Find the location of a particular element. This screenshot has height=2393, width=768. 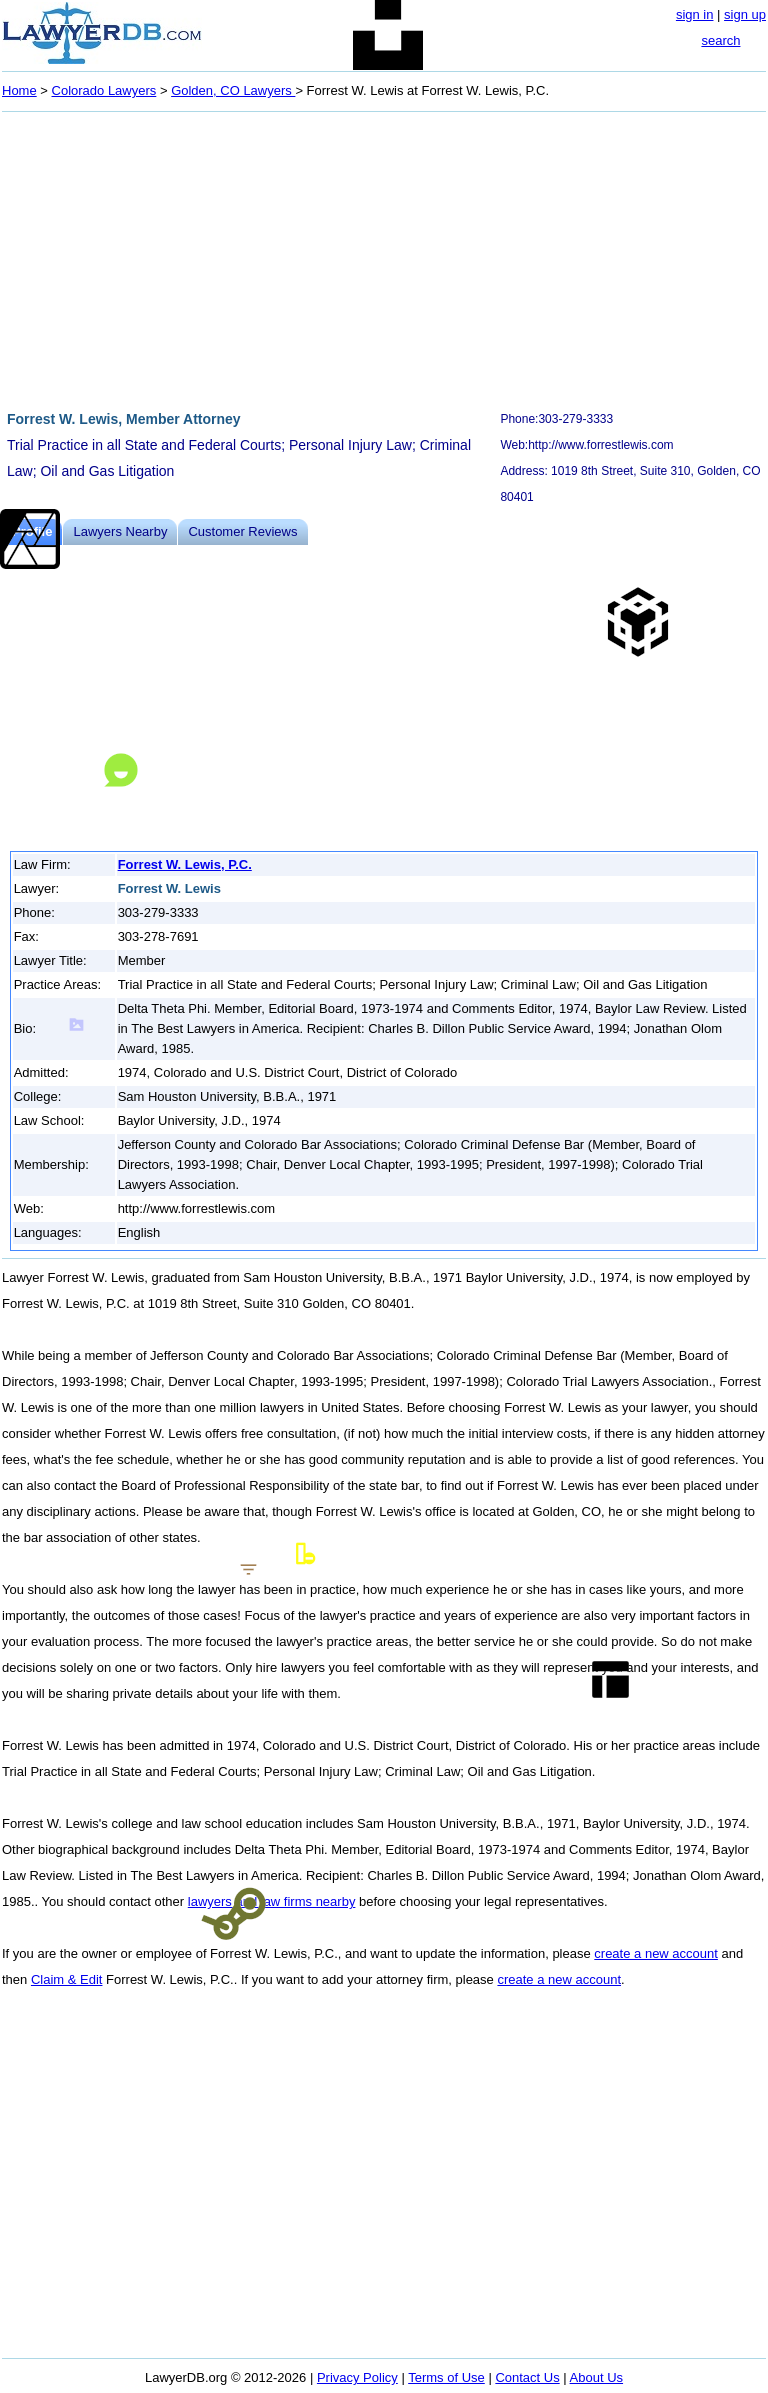

filter or sort list items is located at coordinates (248, 1569).